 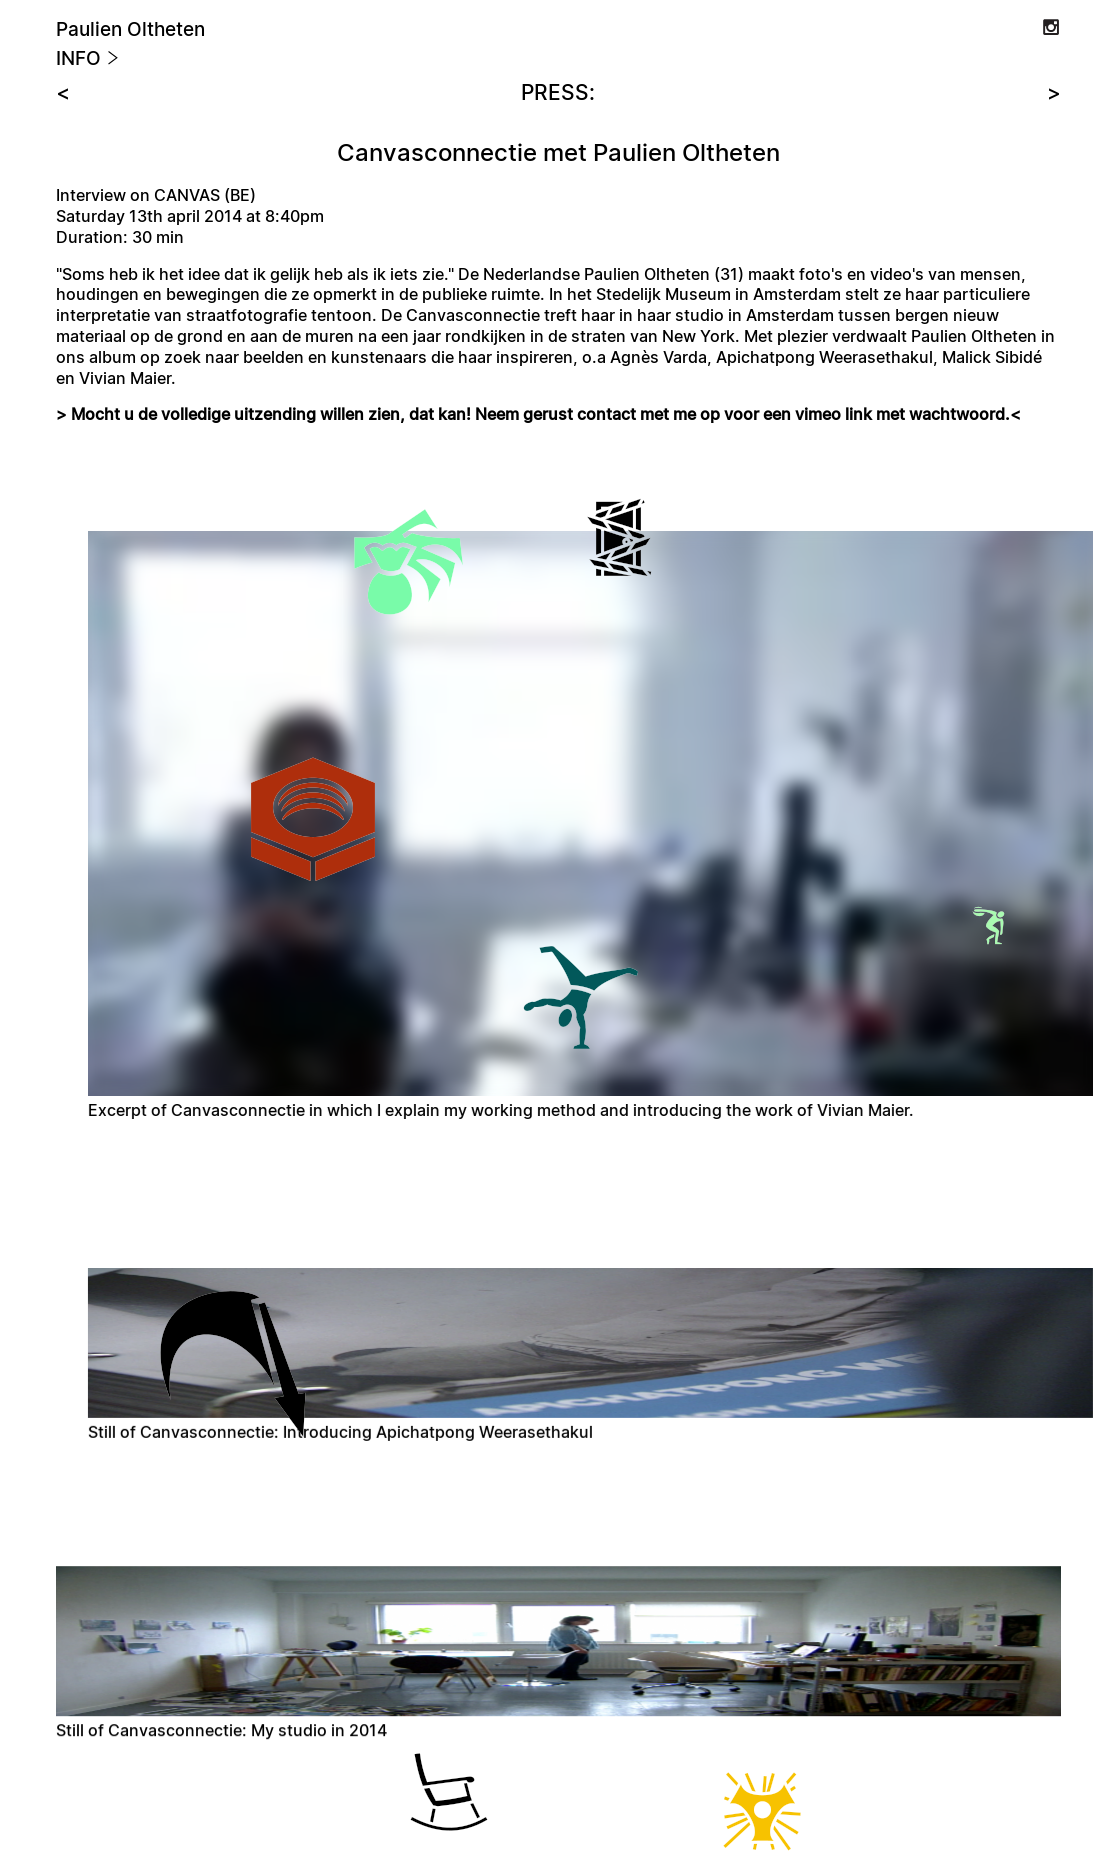 What do you see at coordinates (313, 819) in the screenshot?
I see `access hardware or mechanical settings` at bounding box center [313, 819].